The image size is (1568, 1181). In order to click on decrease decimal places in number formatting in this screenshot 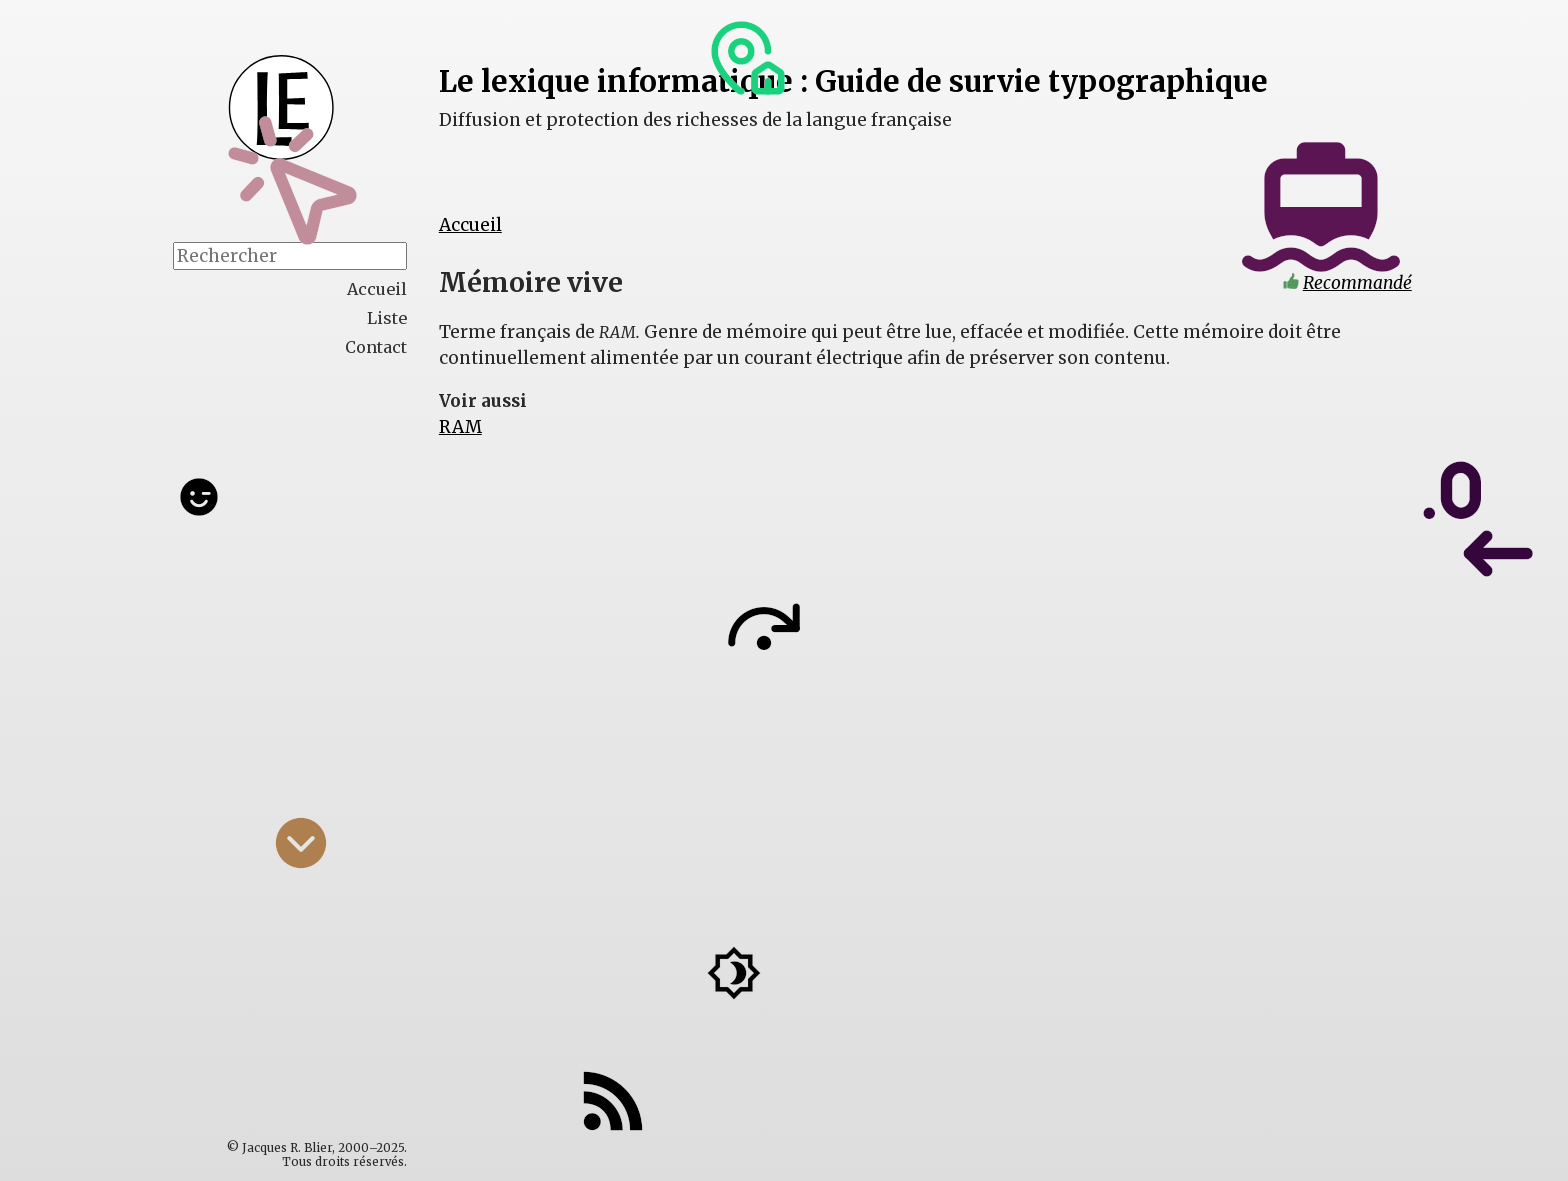, I will do `click(1481, 519)`.